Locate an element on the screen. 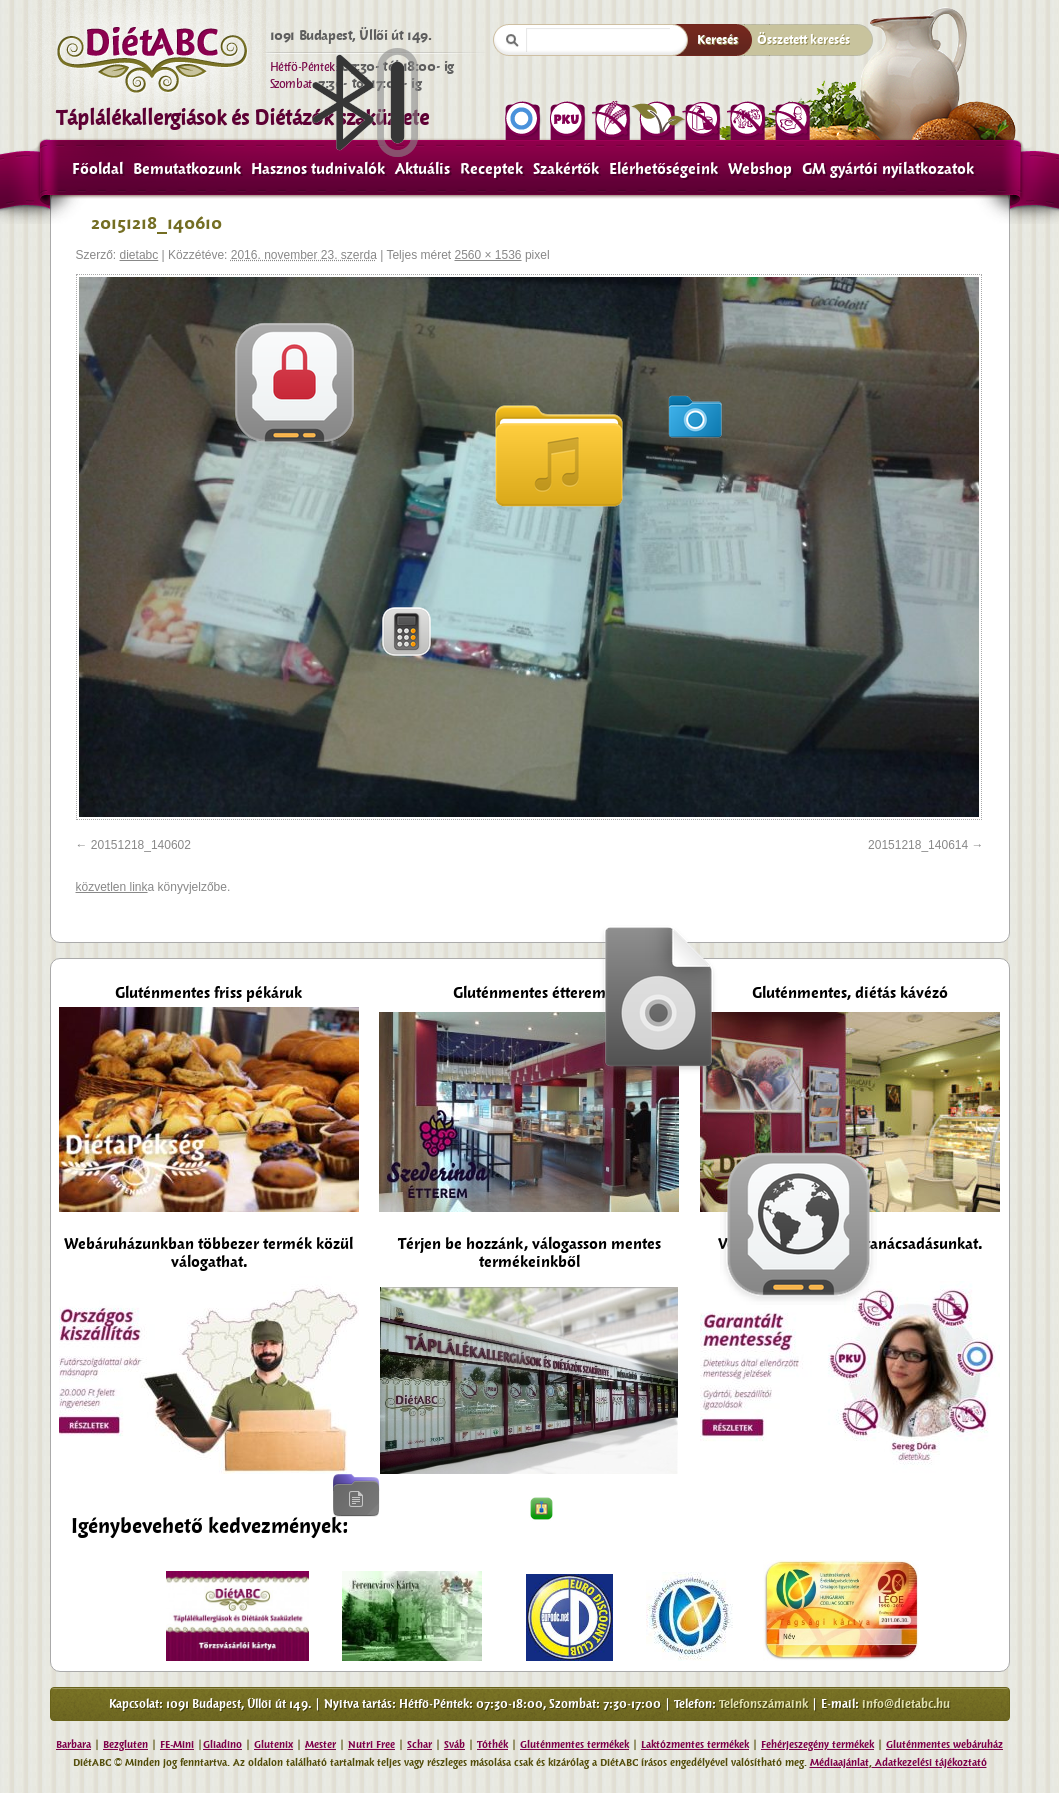  open your documents folder is located at coordinates (356, 1495).